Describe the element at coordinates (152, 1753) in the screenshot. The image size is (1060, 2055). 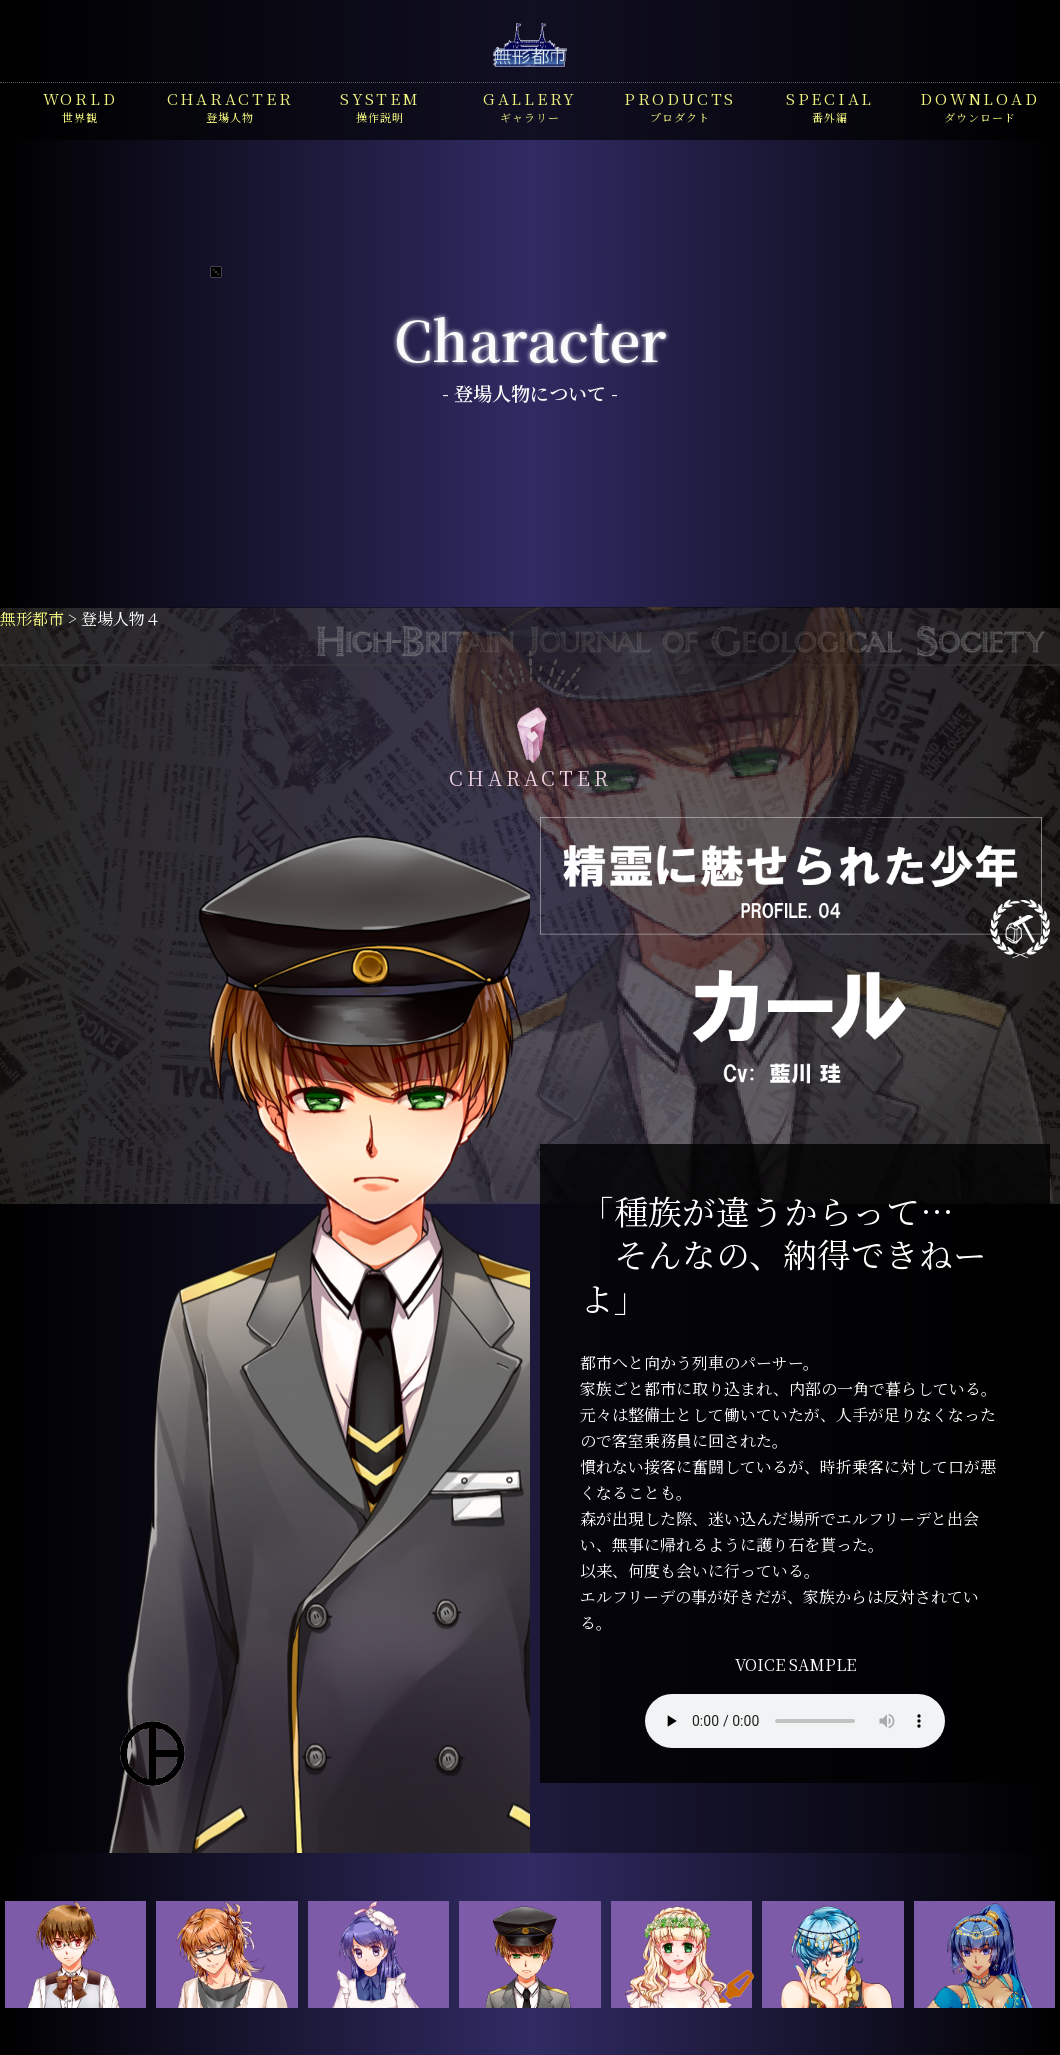
I see `view data breakdown or statistics` at that location.